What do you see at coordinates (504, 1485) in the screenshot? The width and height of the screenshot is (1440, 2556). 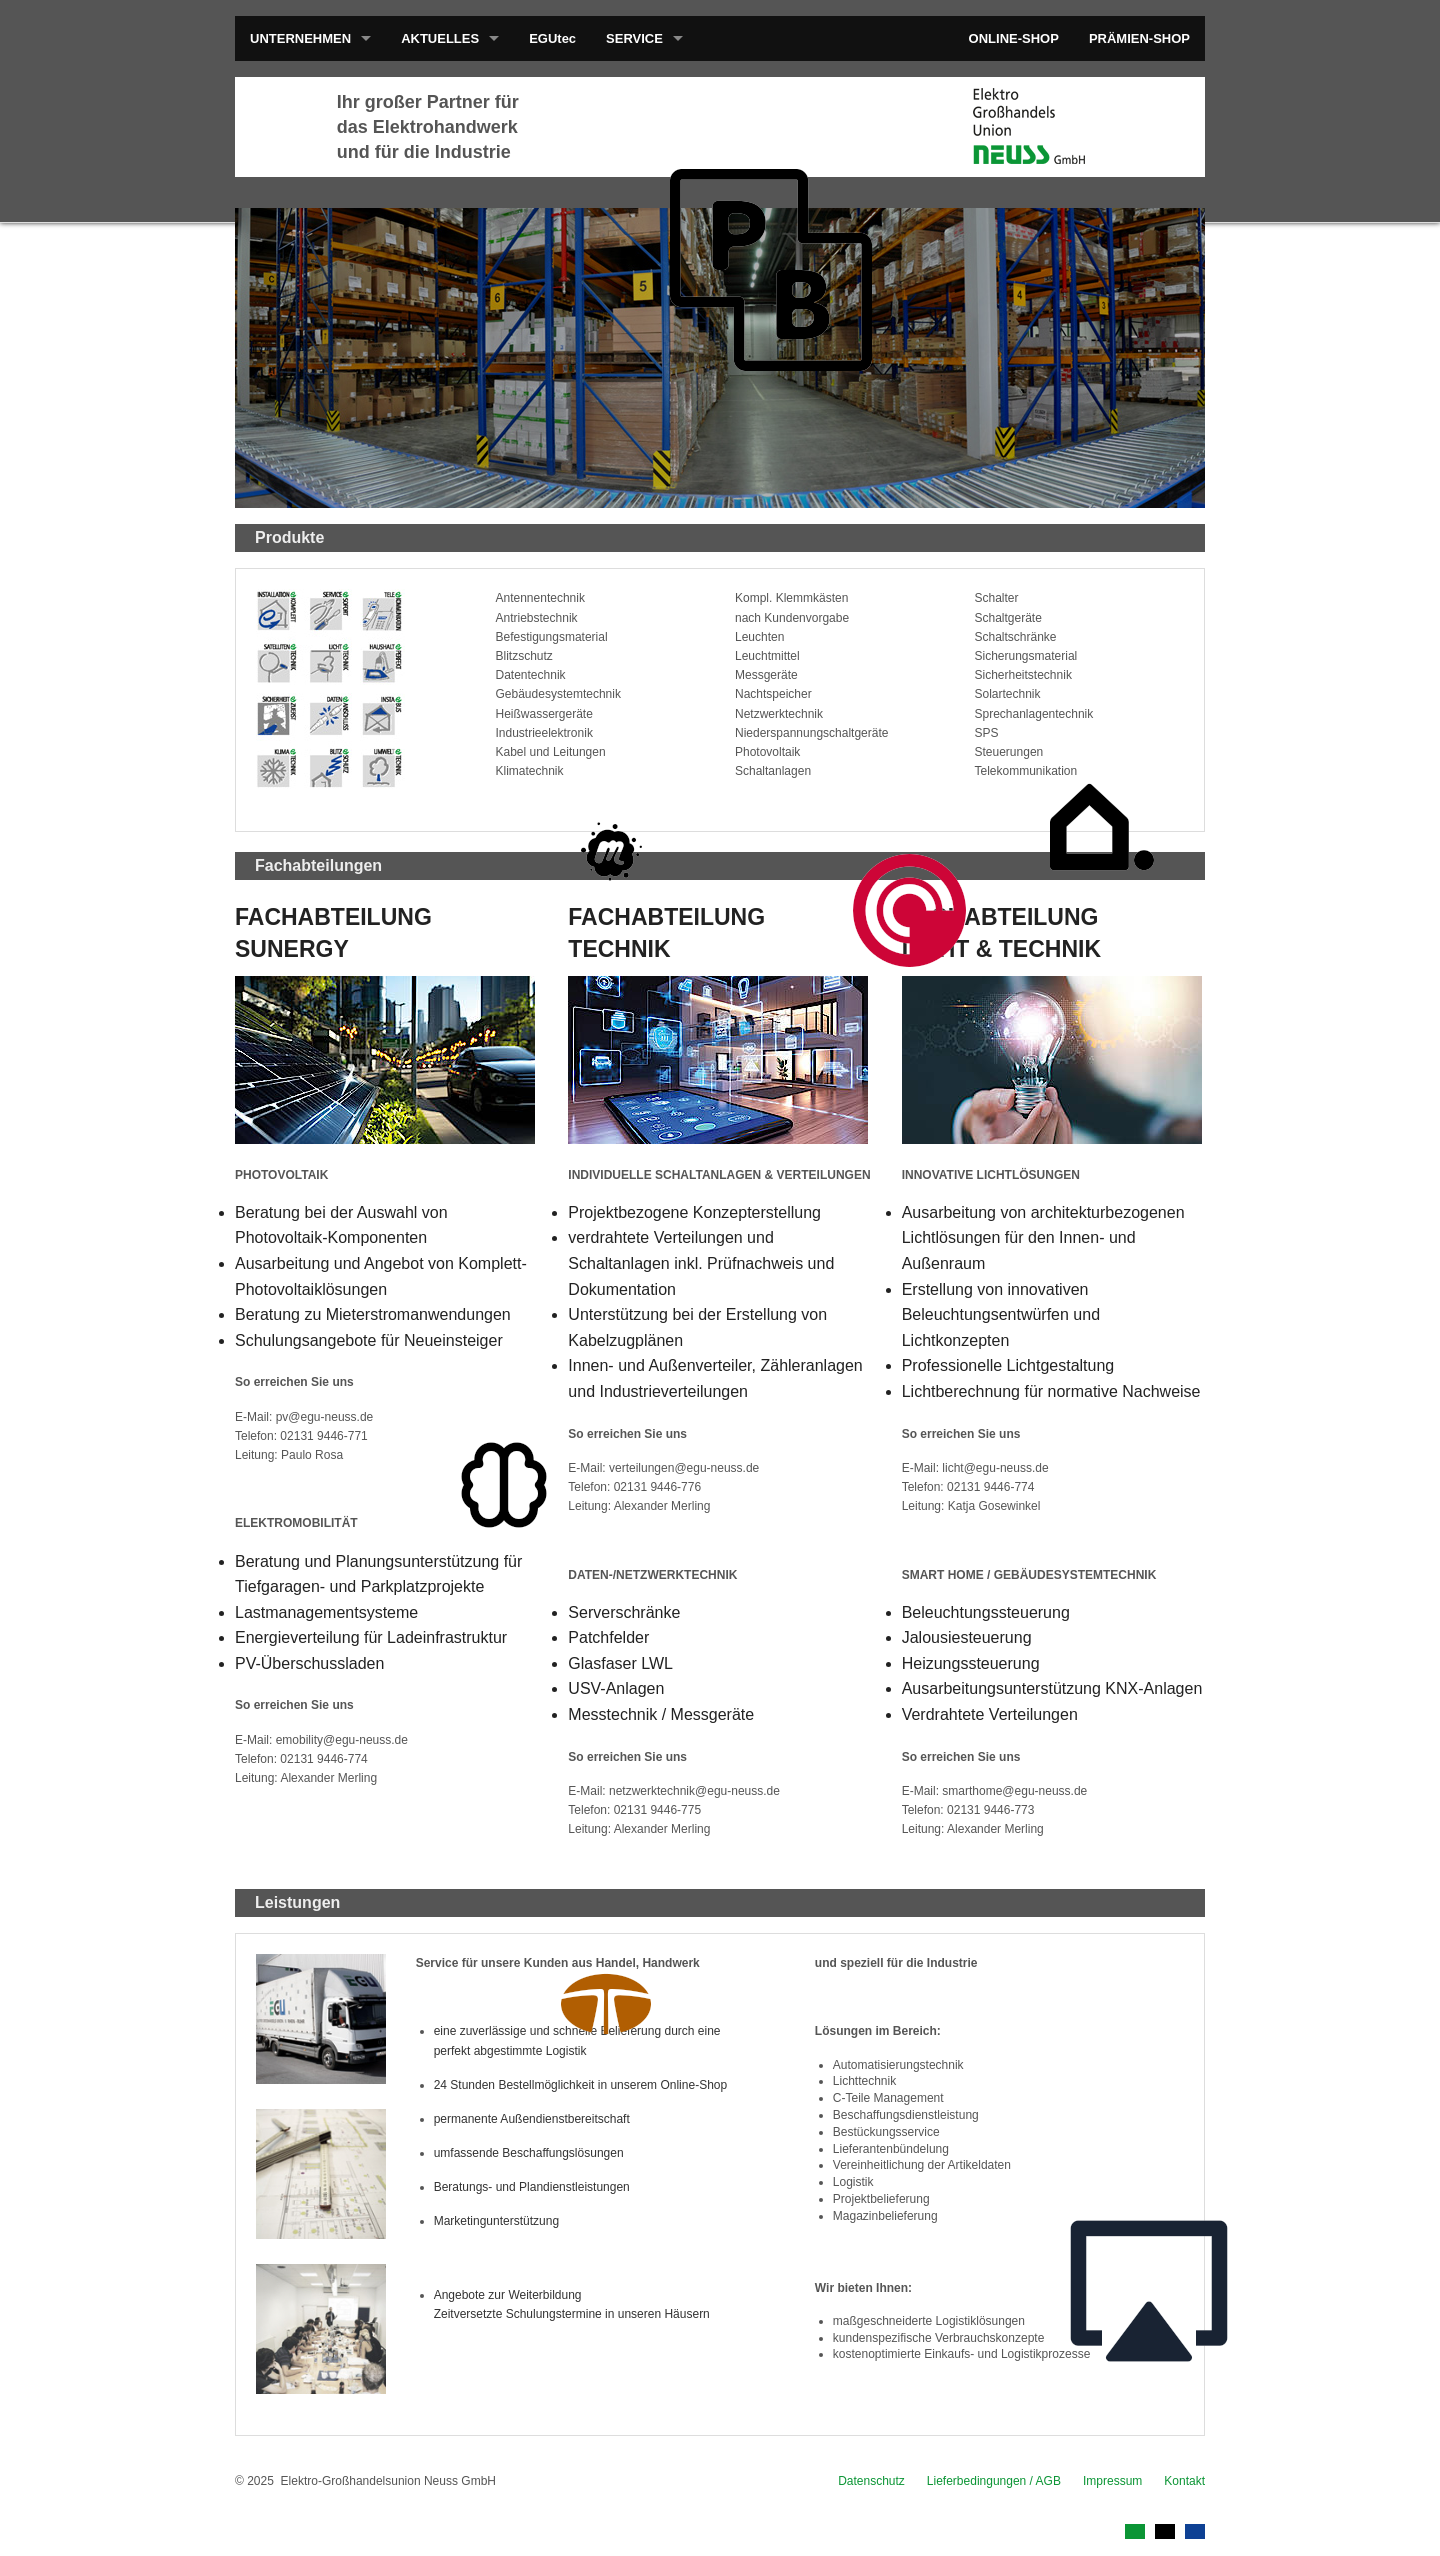 I see `access AI or machine learning features` at bounding box center [504, 1485].